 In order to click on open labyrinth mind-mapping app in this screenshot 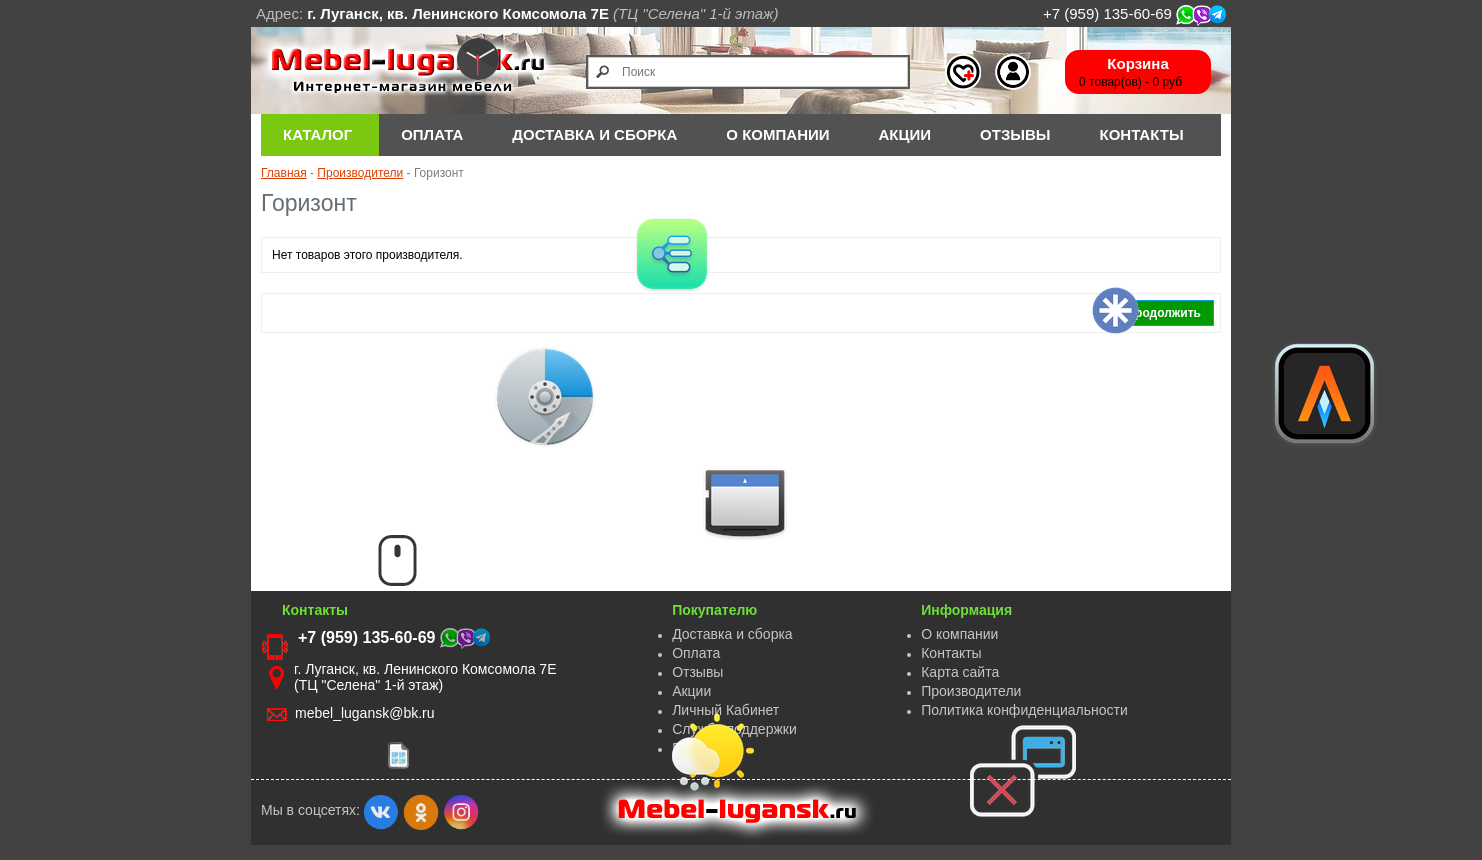, I will do `click(672, 254)`.